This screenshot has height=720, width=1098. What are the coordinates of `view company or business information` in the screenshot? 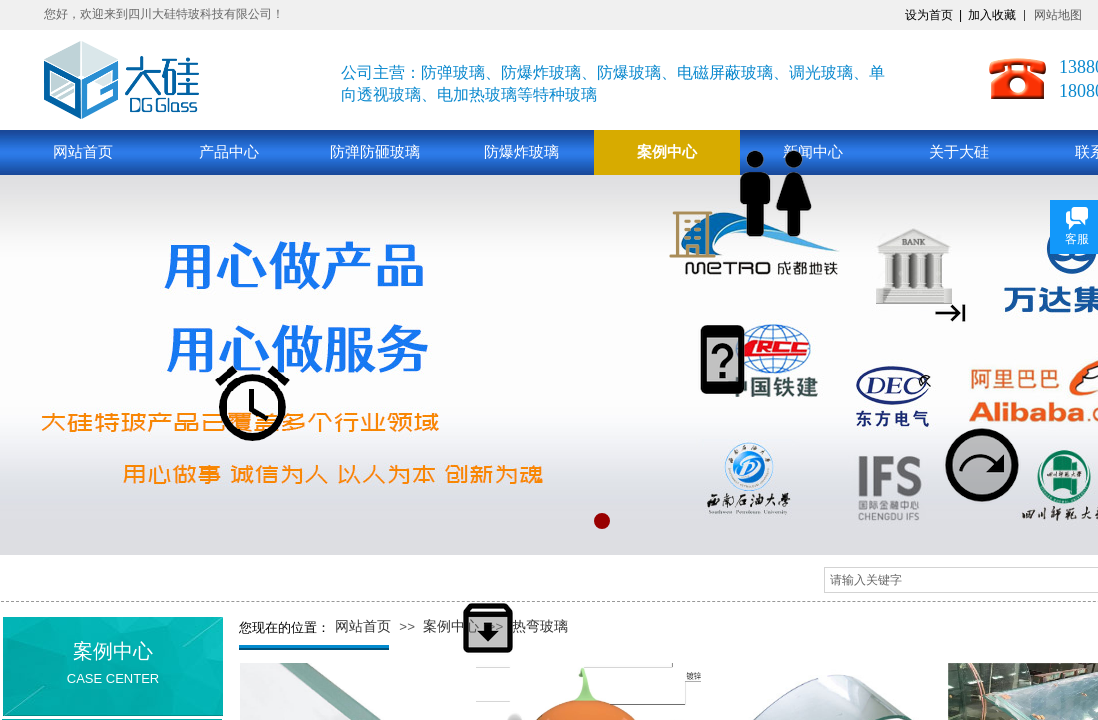 It's located at (692, 234).